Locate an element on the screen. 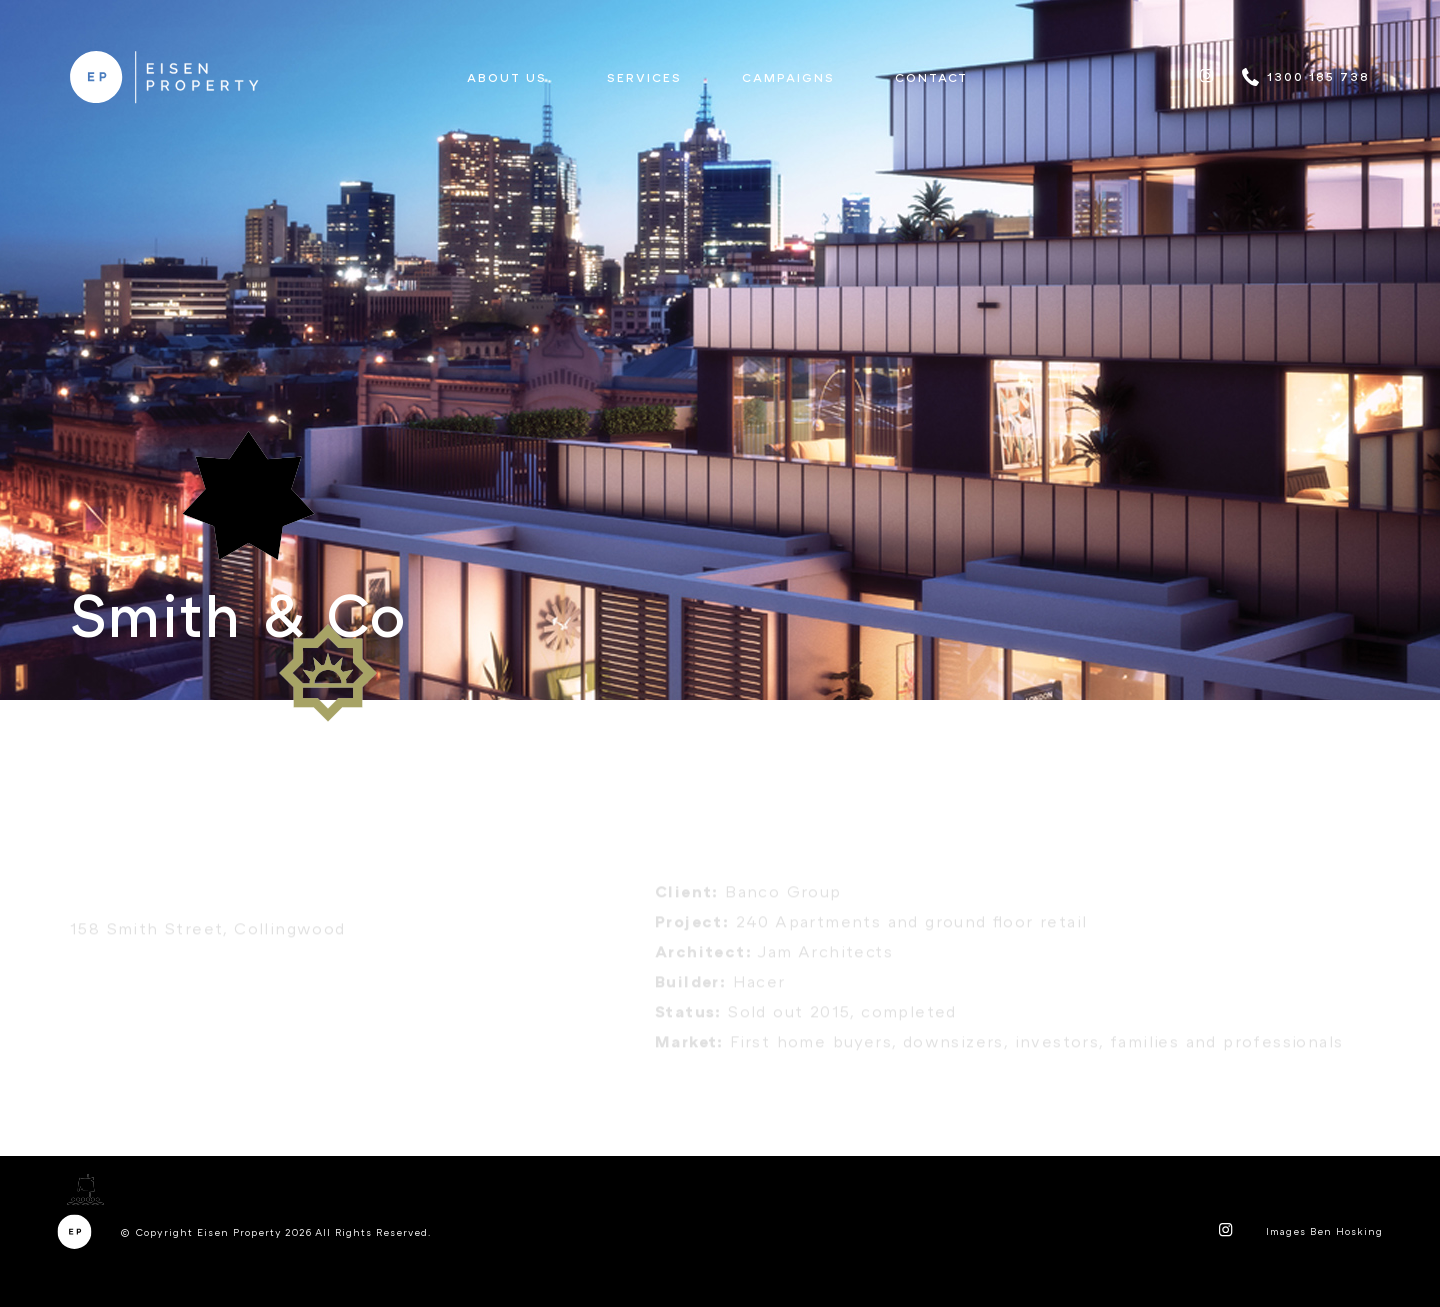 This screenshot has height=1307, width=1440. water transportation or rafting activity is located at coordinates (85, 1189).